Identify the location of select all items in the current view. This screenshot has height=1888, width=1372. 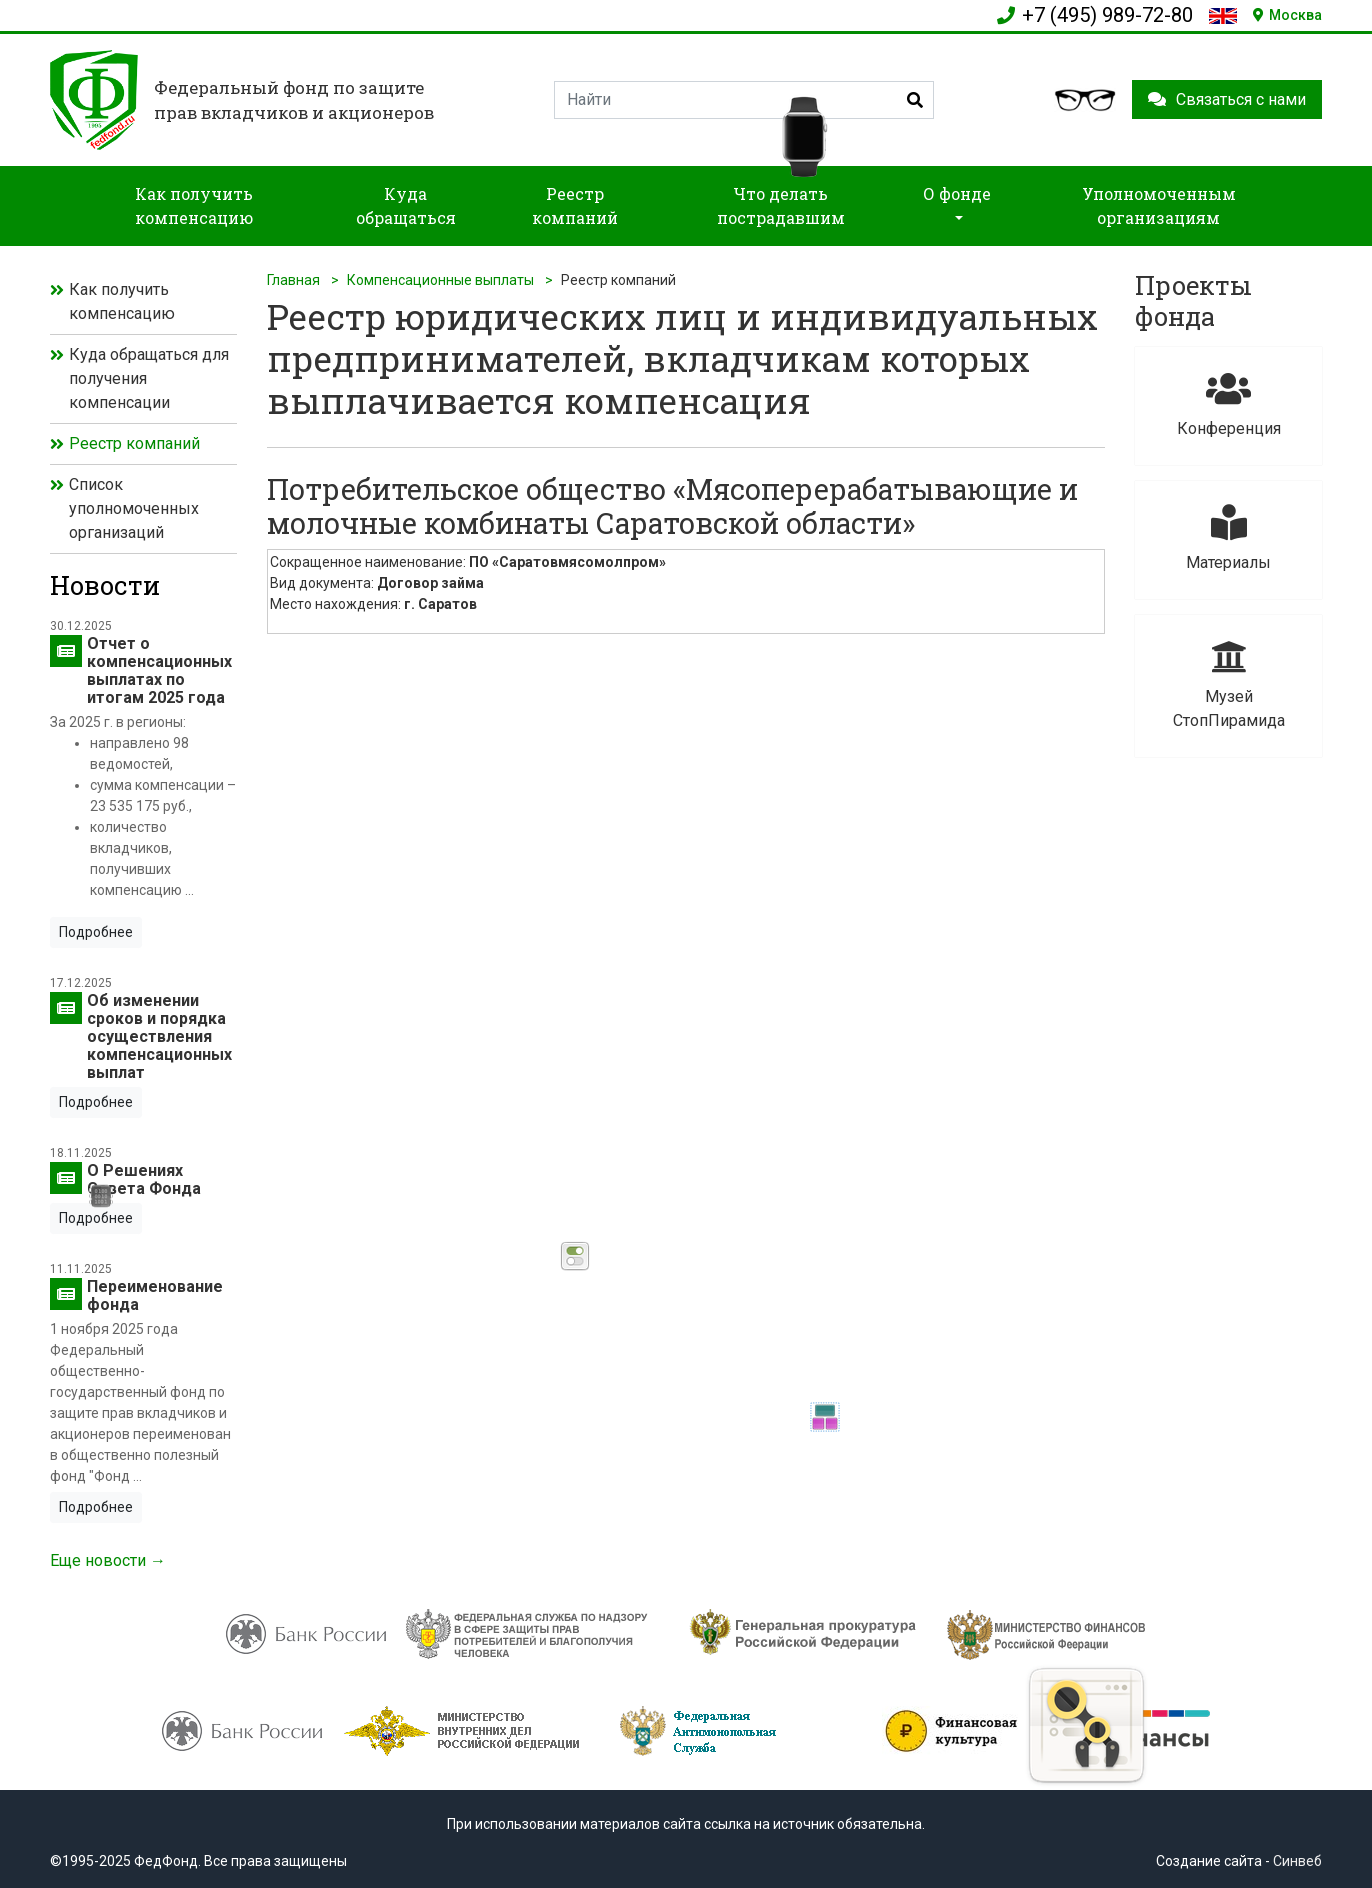
(825, 1417).